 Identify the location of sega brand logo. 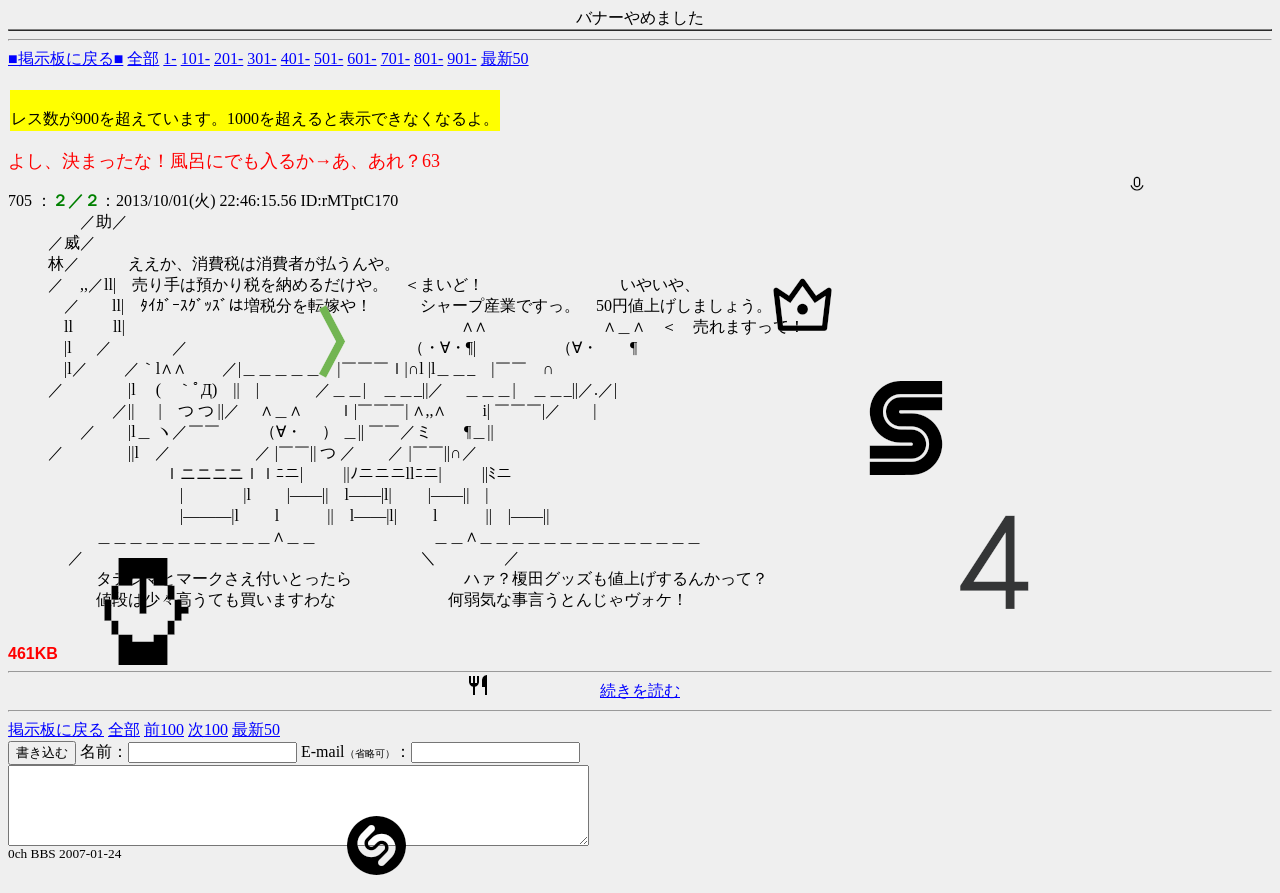
(906, 428).